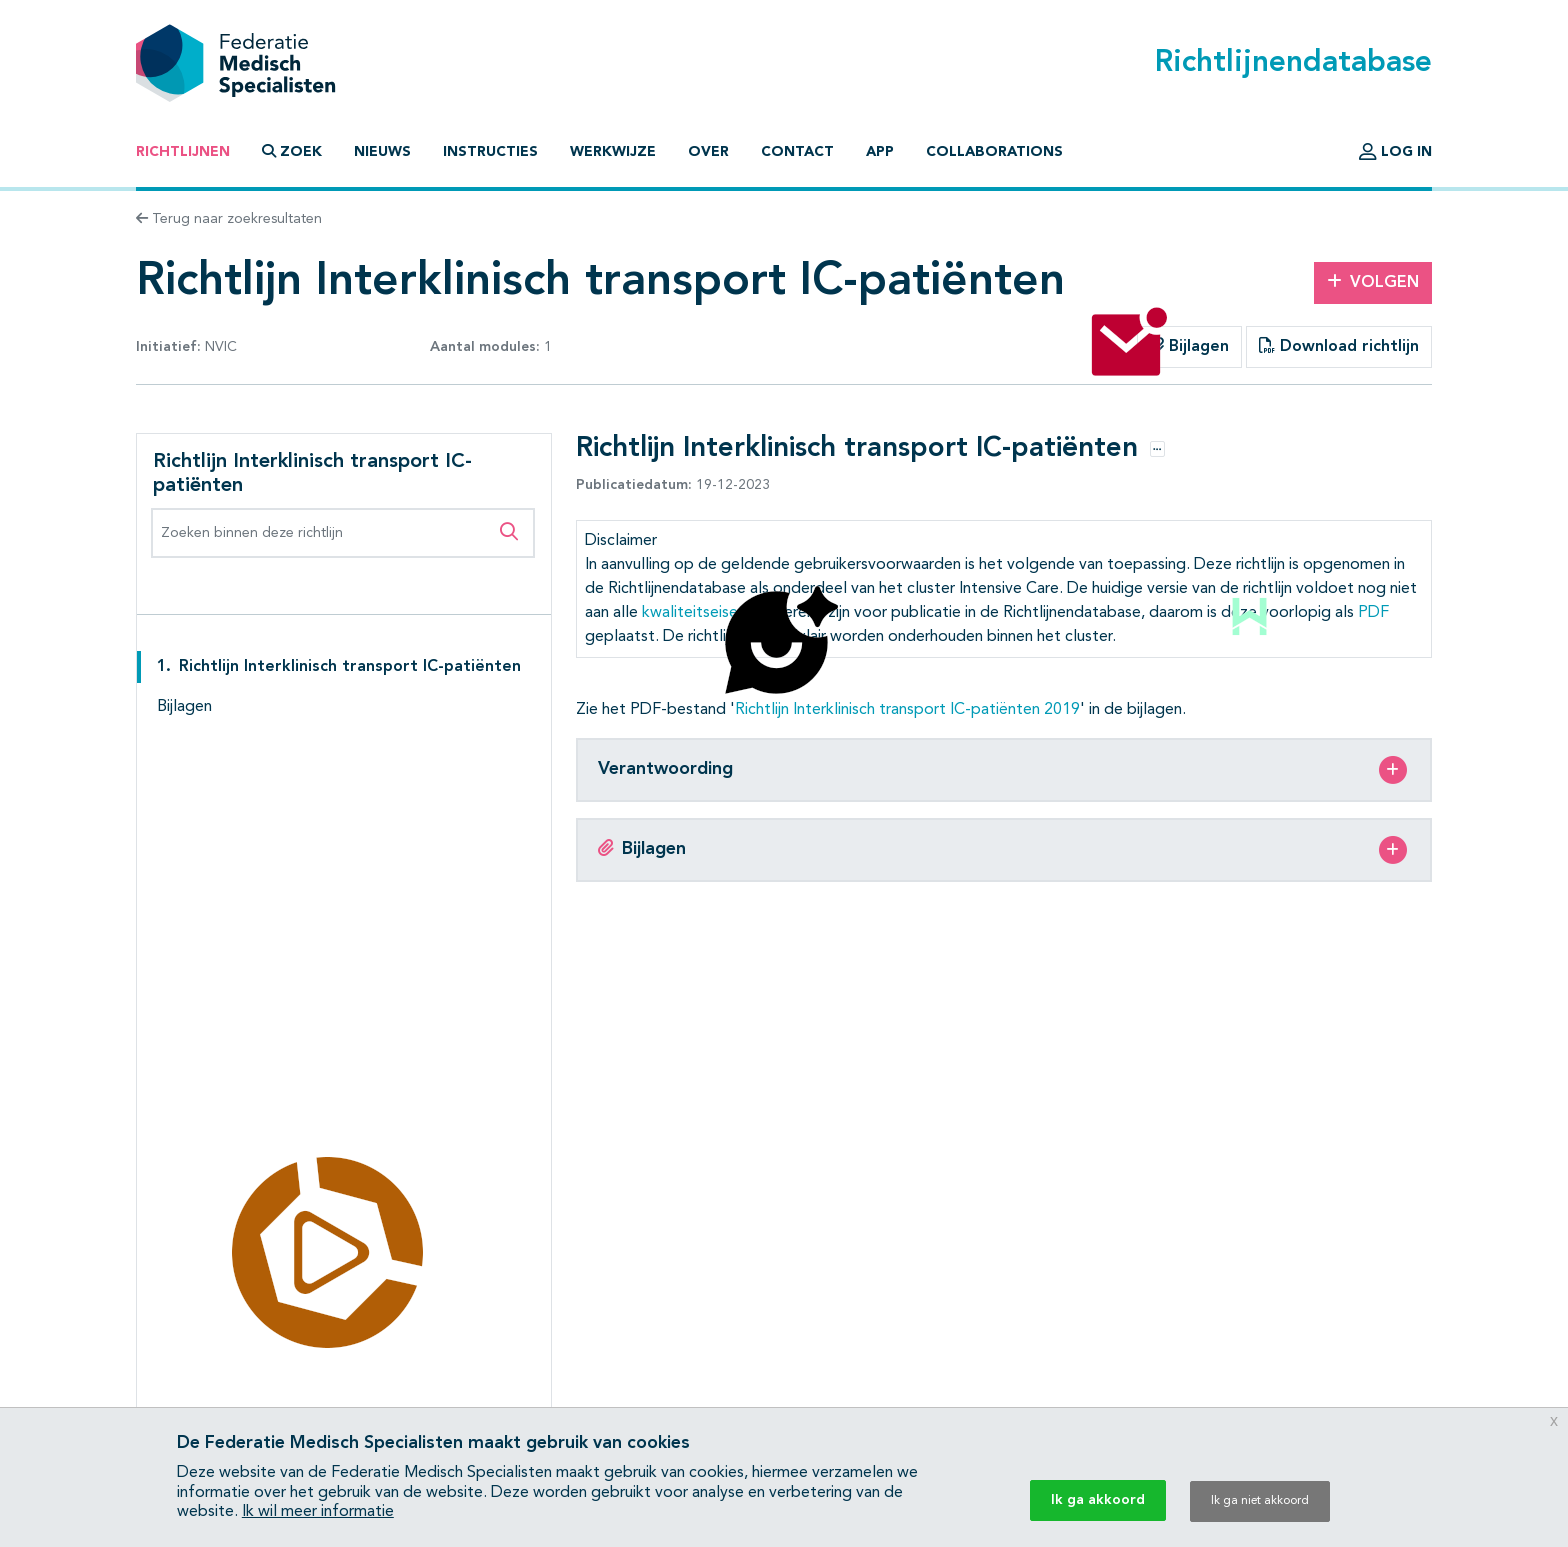 The image size is (1568, 1547). I want to click on gradle play publisher logo, so click(327, 1252).